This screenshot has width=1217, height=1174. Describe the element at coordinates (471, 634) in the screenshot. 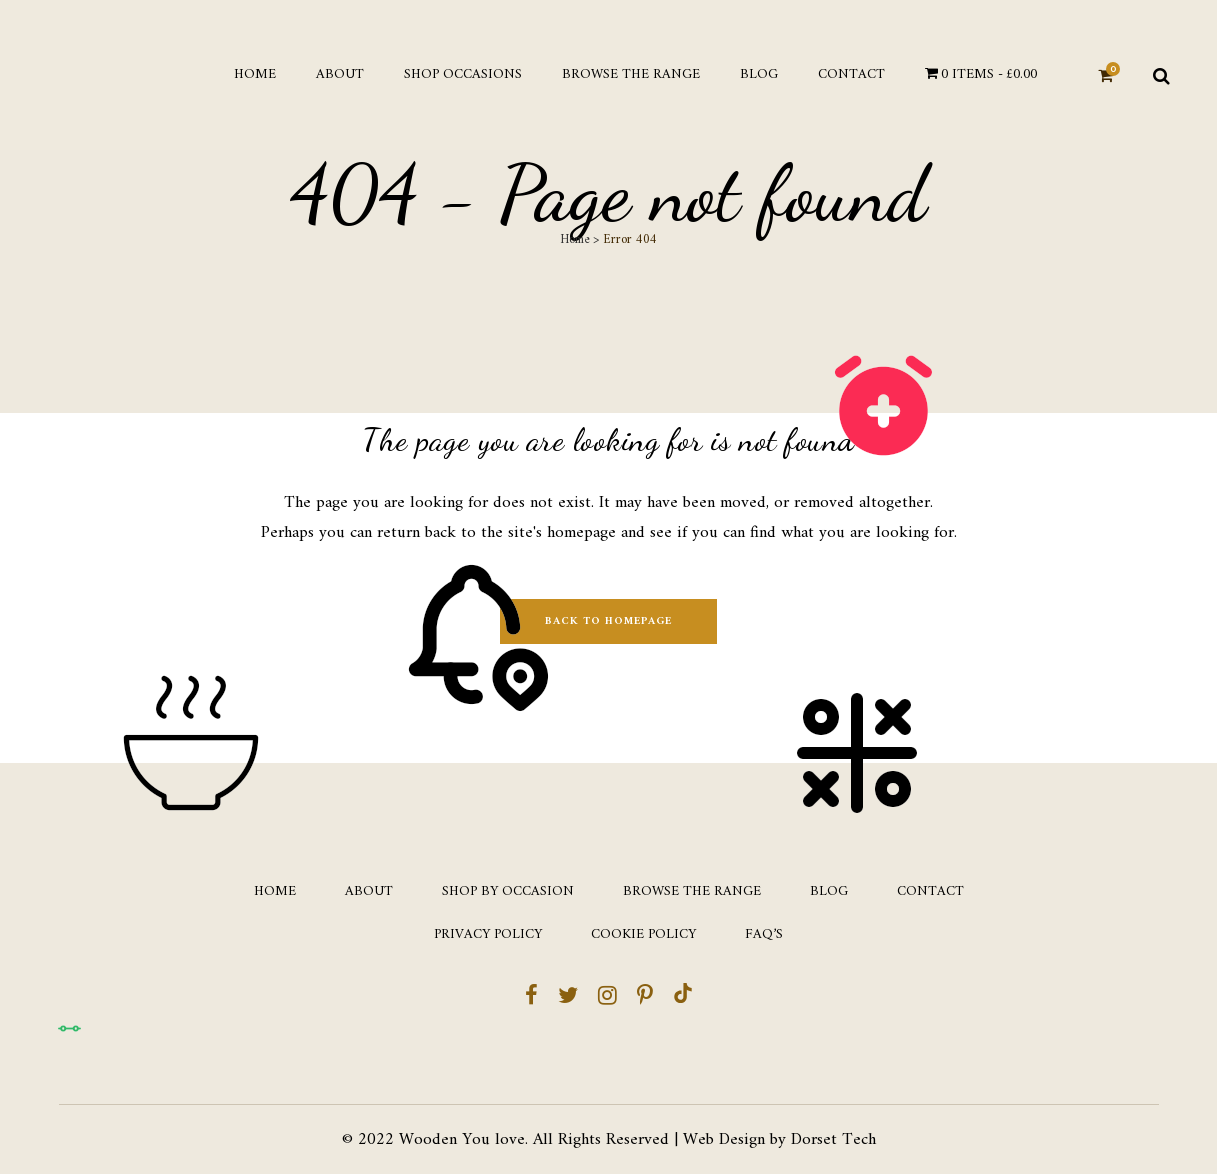

I see `pin a notification to keep it visible` at that location.